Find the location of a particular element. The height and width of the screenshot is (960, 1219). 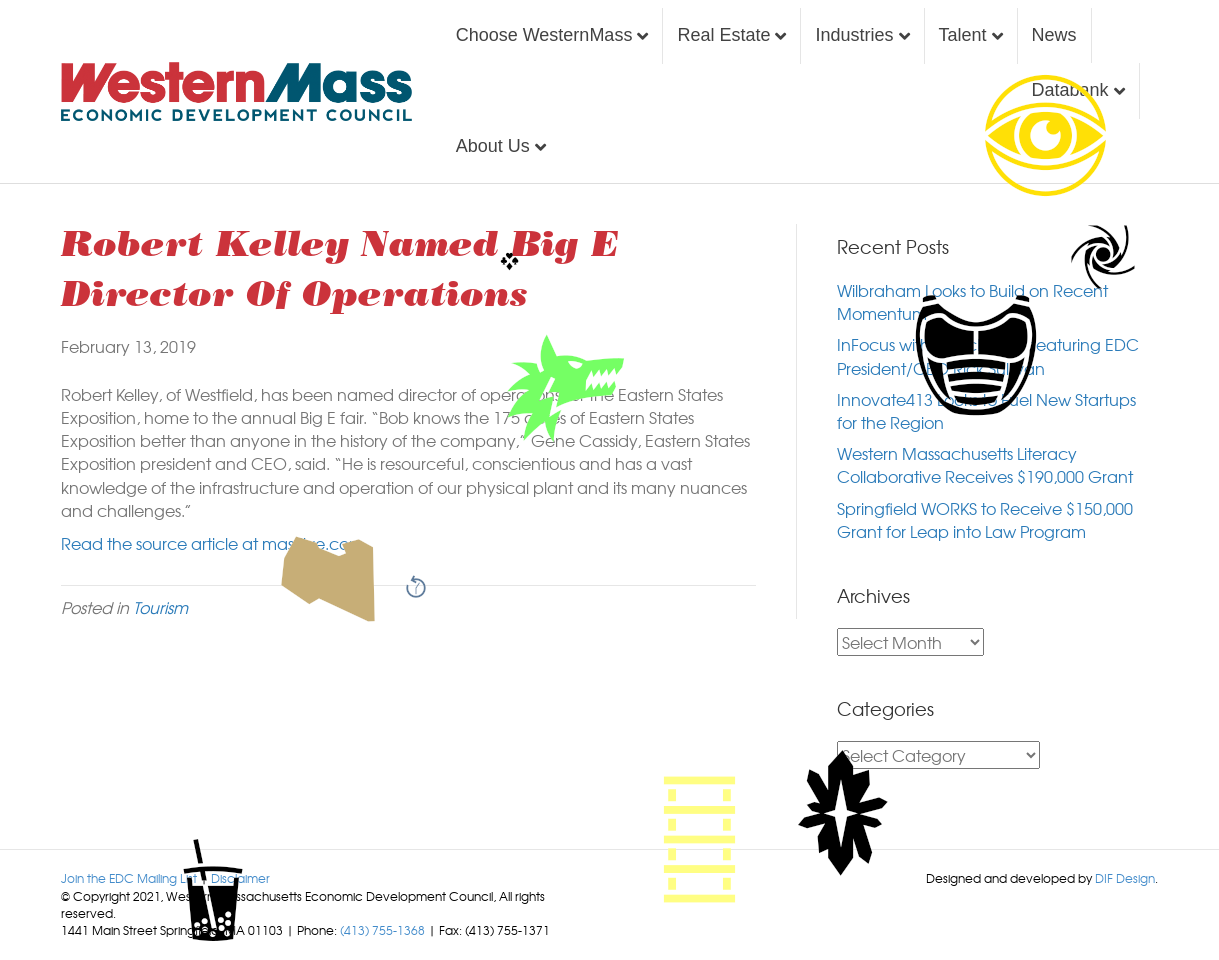

collect or view crystals/gems in inventory is located at coordinates (840, 813).